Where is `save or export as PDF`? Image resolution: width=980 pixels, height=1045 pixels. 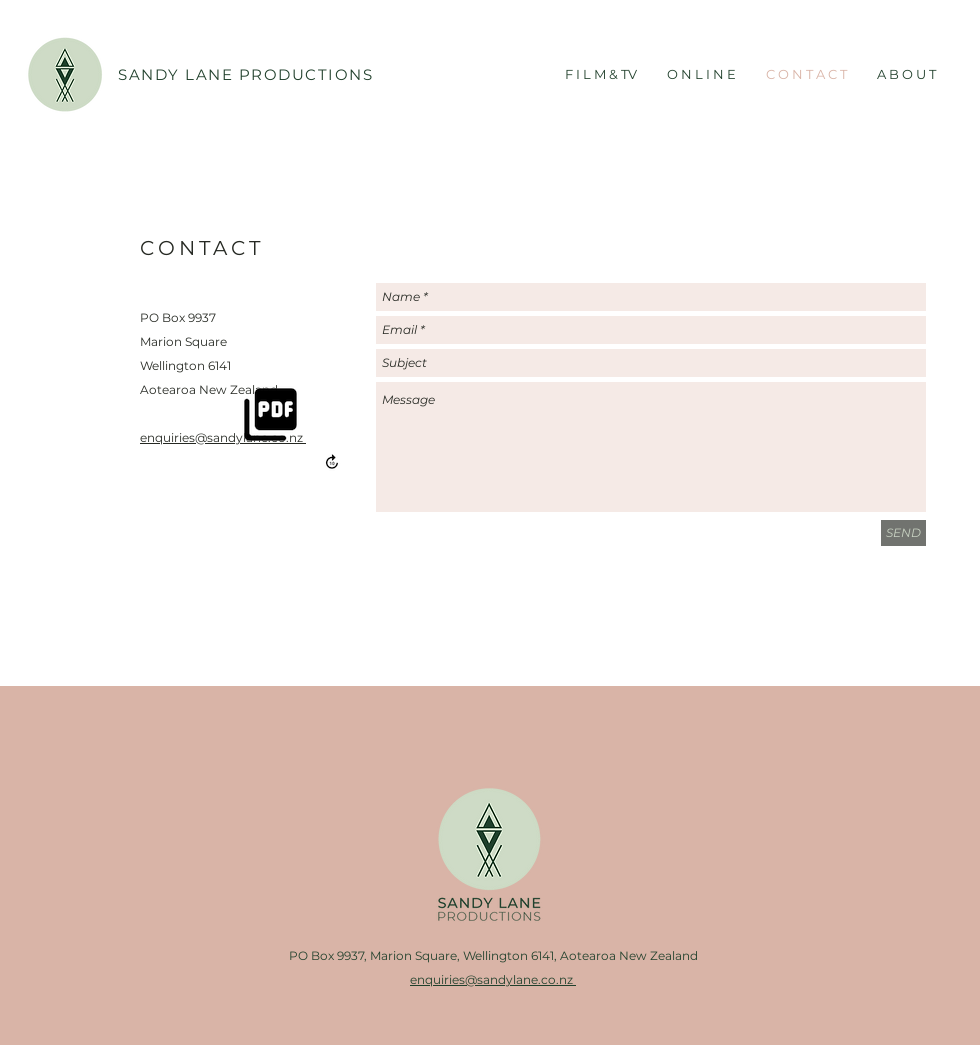 save or export as PDF is located at coordinates (270, 414).